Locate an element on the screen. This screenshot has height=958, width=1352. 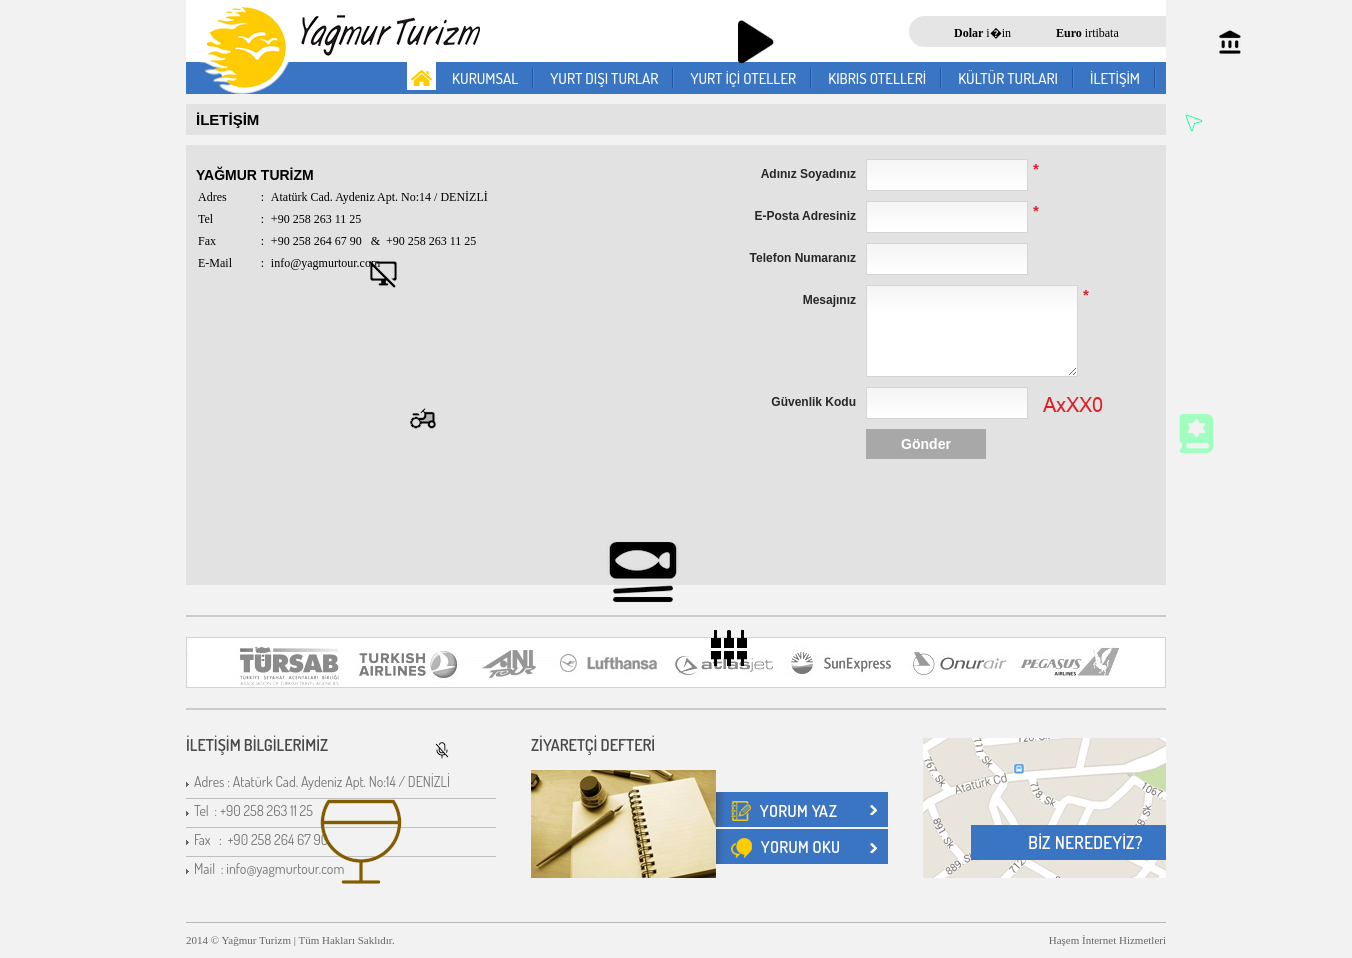
play media content is located at coordinates (752, 42).